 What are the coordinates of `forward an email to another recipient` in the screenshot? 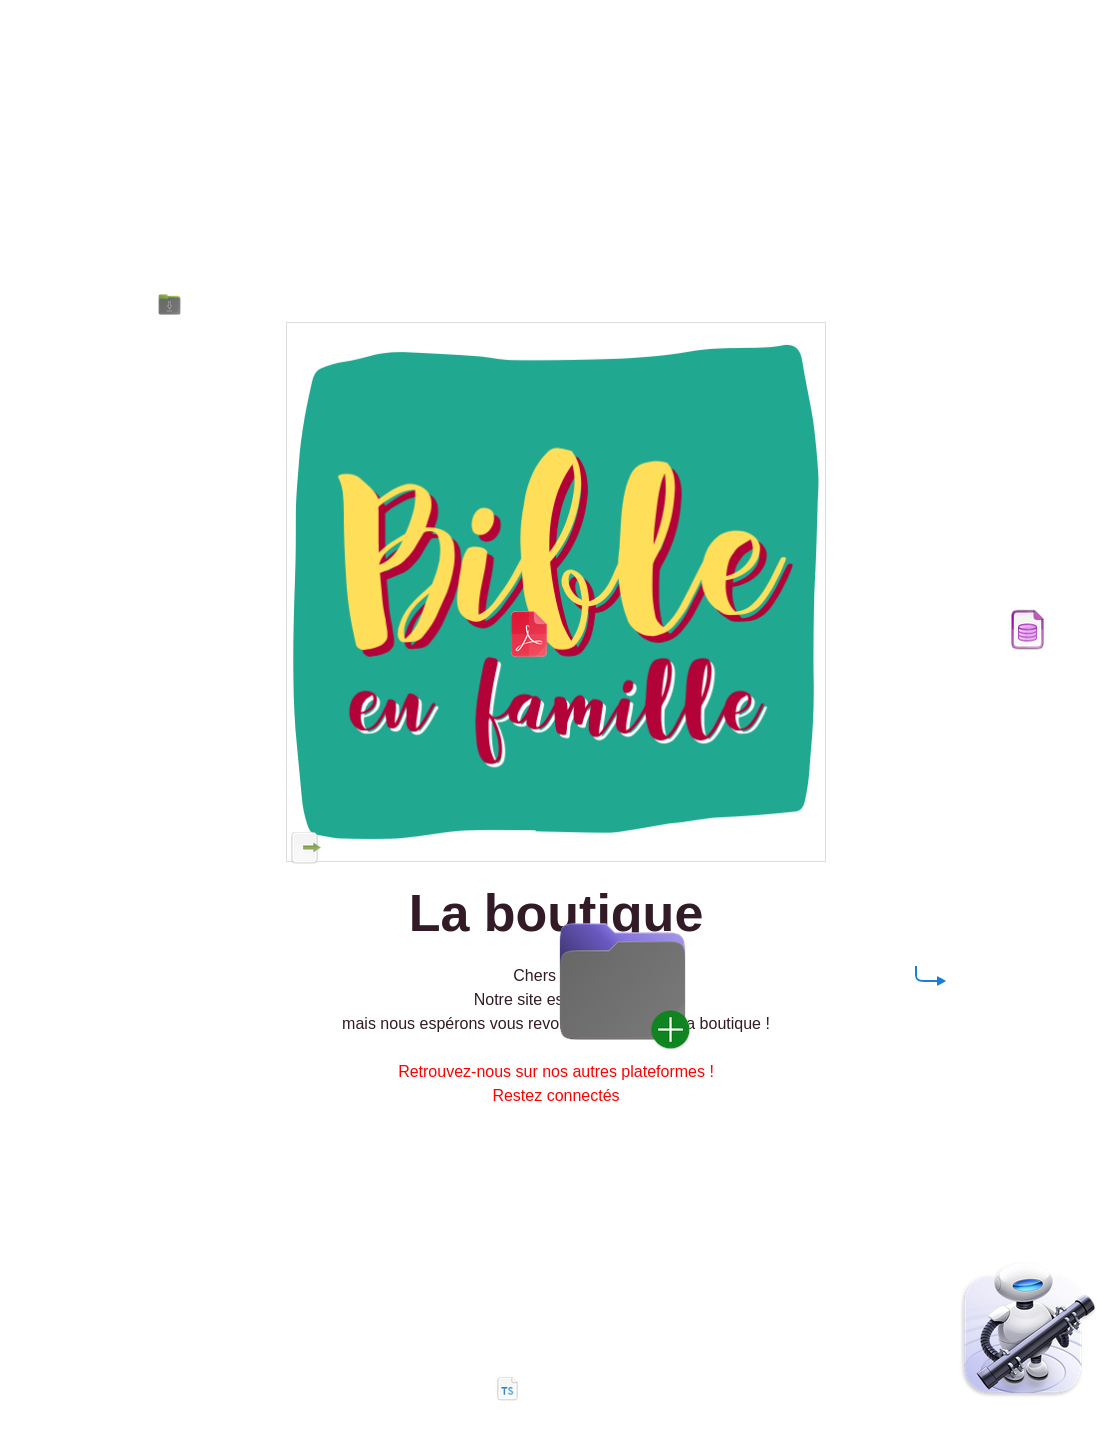 It's located at (931, 974).